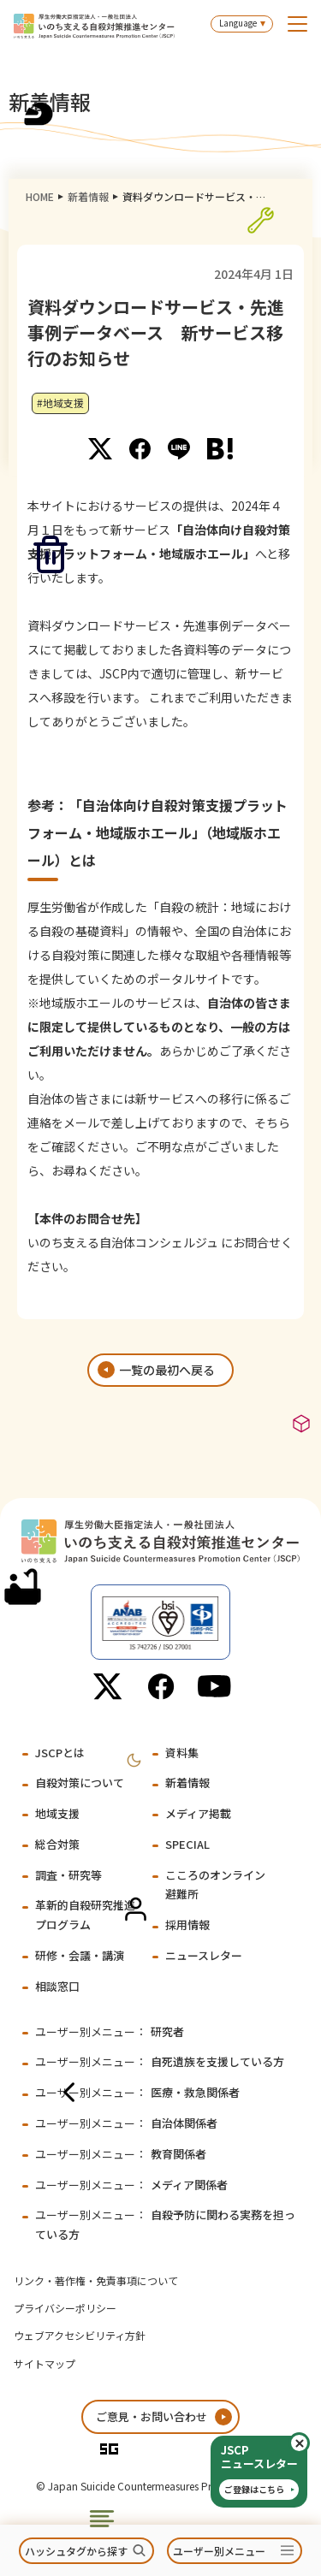 This screenshot has height=2576, width=321. What do you see at coordinates (135, 1909) in the screenshot?
I see `view your profile` at bounding box center [135, 1909].